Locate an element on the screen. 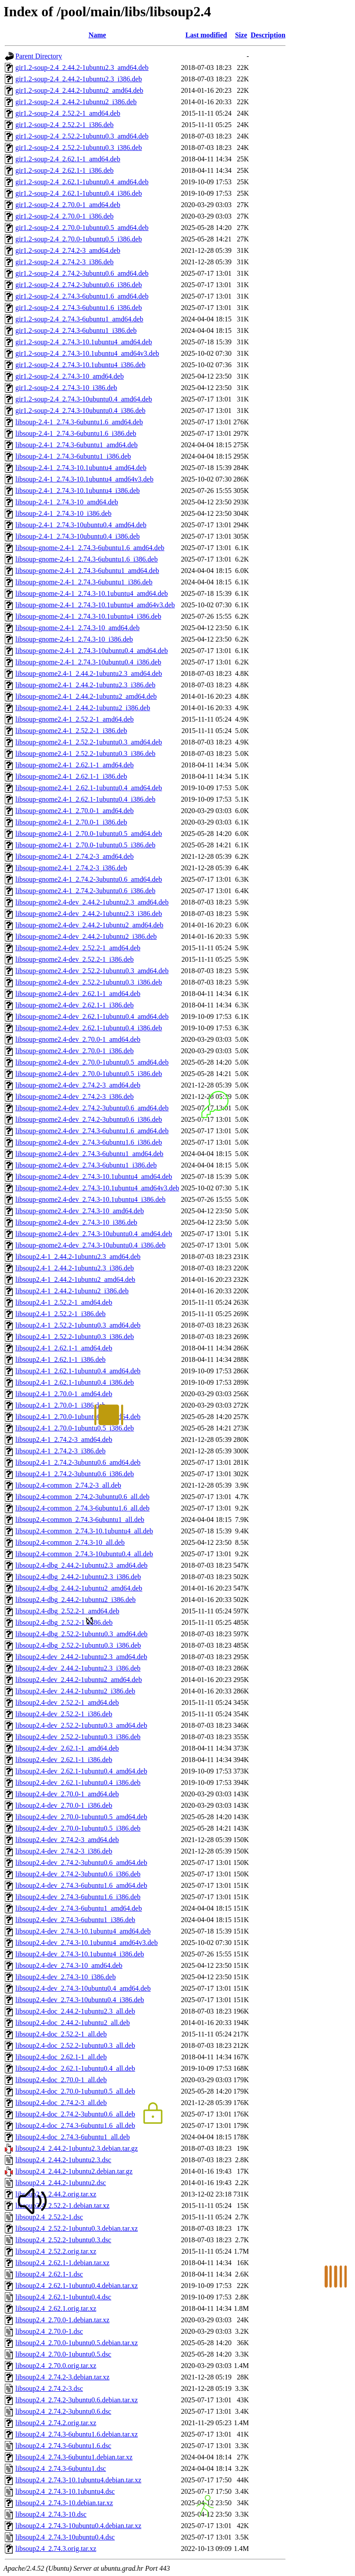 The height and width of the screenshot is (2576, 355). access security or password settings is located at coordinates (214, 1105).